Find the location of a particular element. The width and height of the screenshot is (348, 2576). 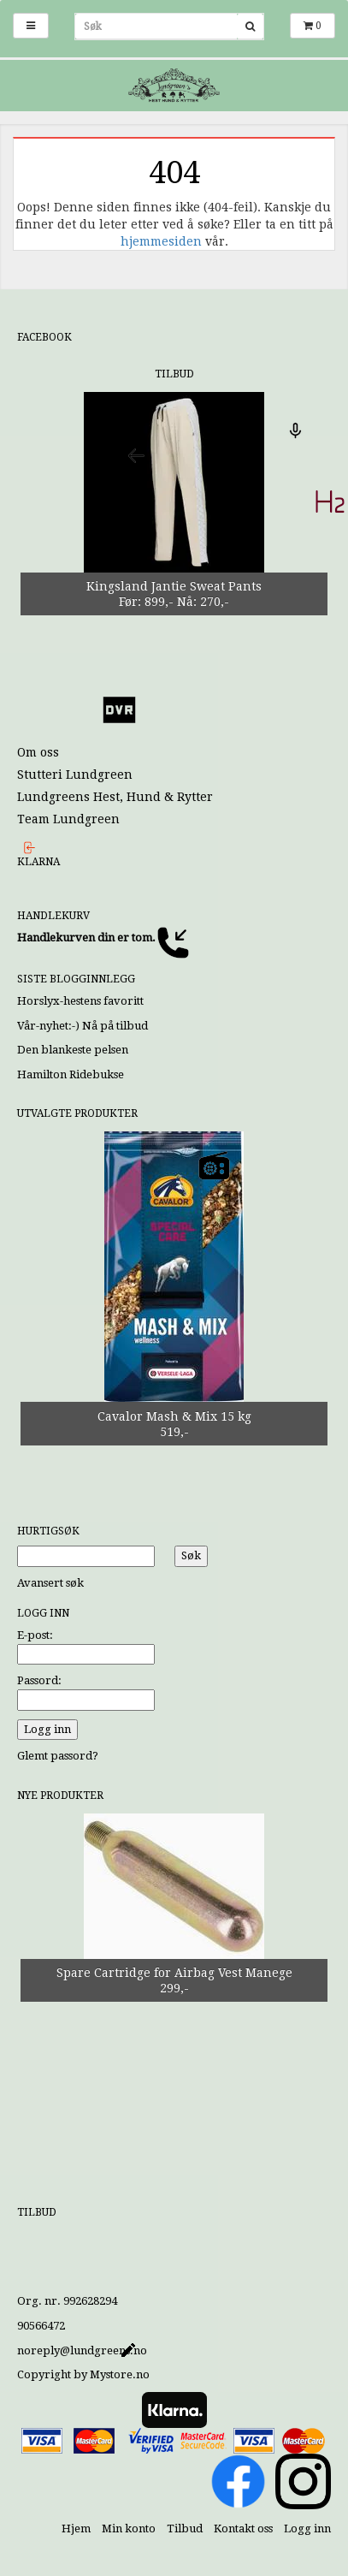

edit or modify content is located at coordinates (128, 2350).